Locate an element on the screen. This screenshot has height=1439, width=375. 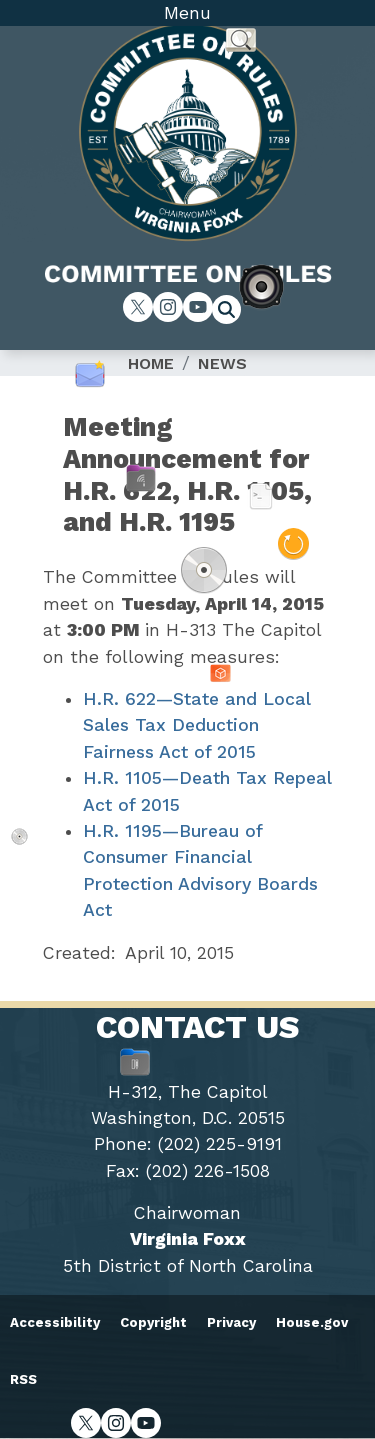
indicates a blank CD-R disc ready for burning is located at coordinates (204, 570).